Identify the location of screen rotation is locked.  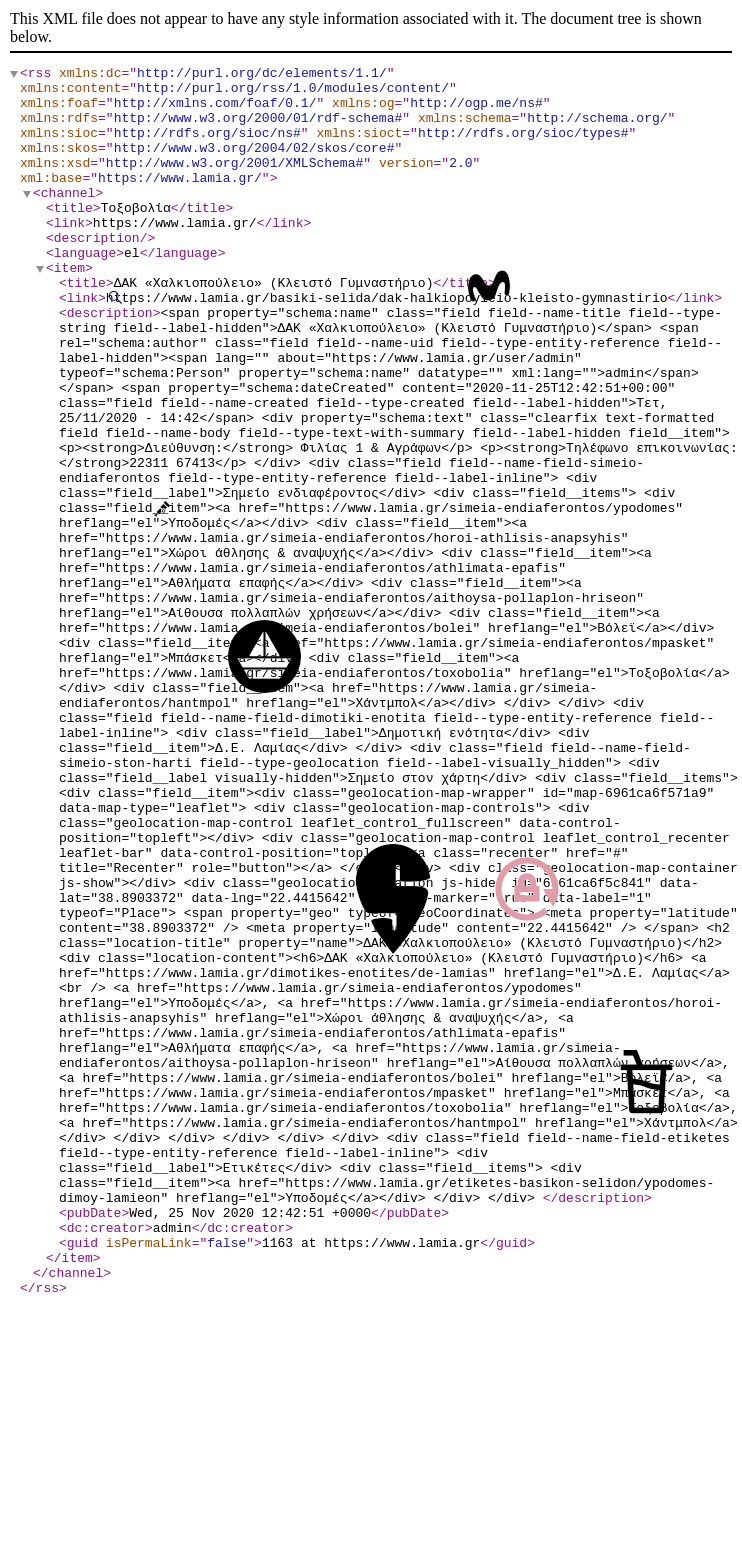
(527, 889).